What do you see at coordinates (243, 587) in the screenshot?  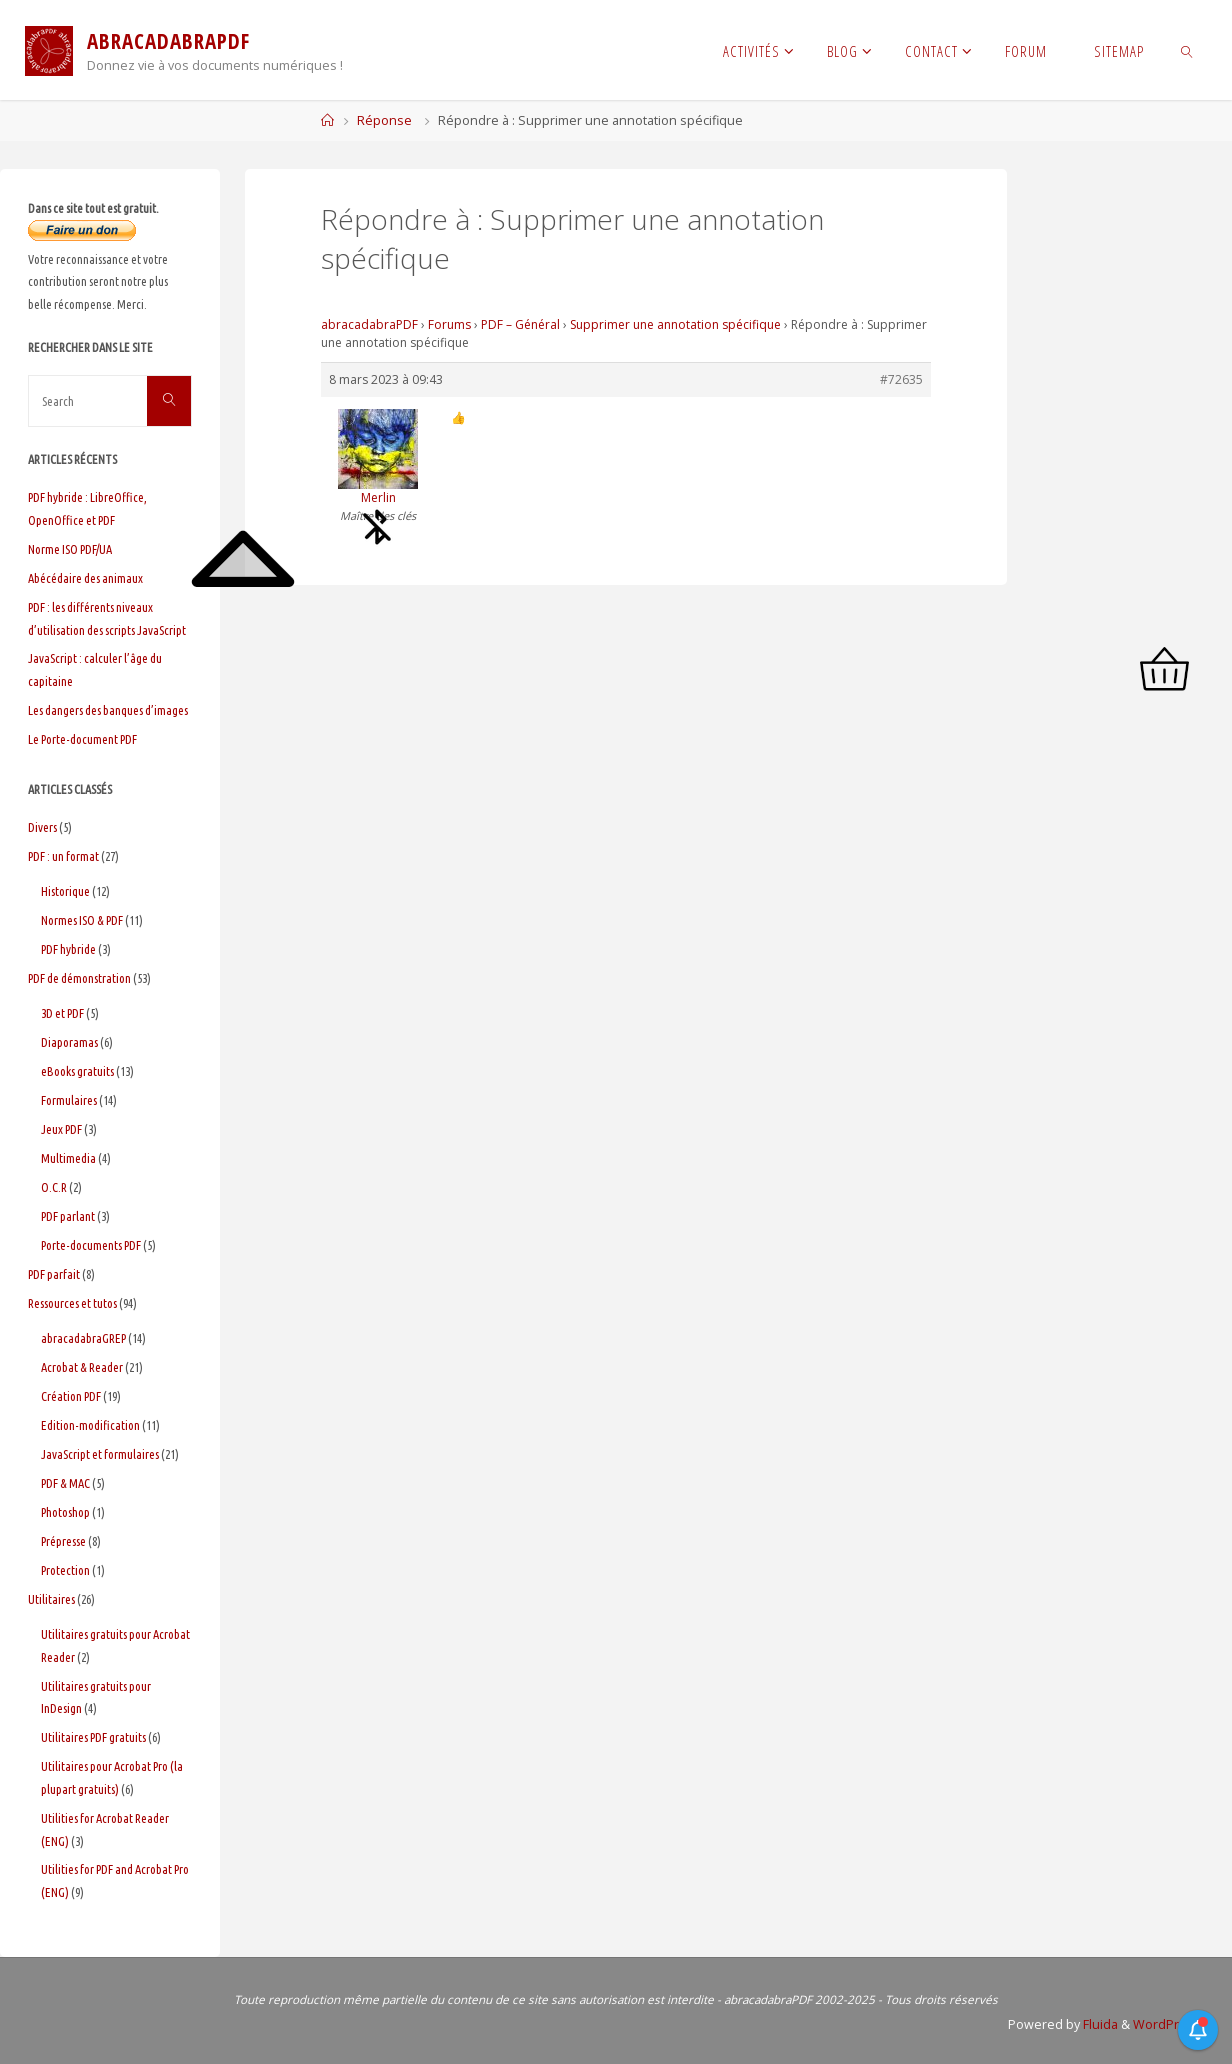 I see `scroll up or move content upward` at bounding box center [243, 587].